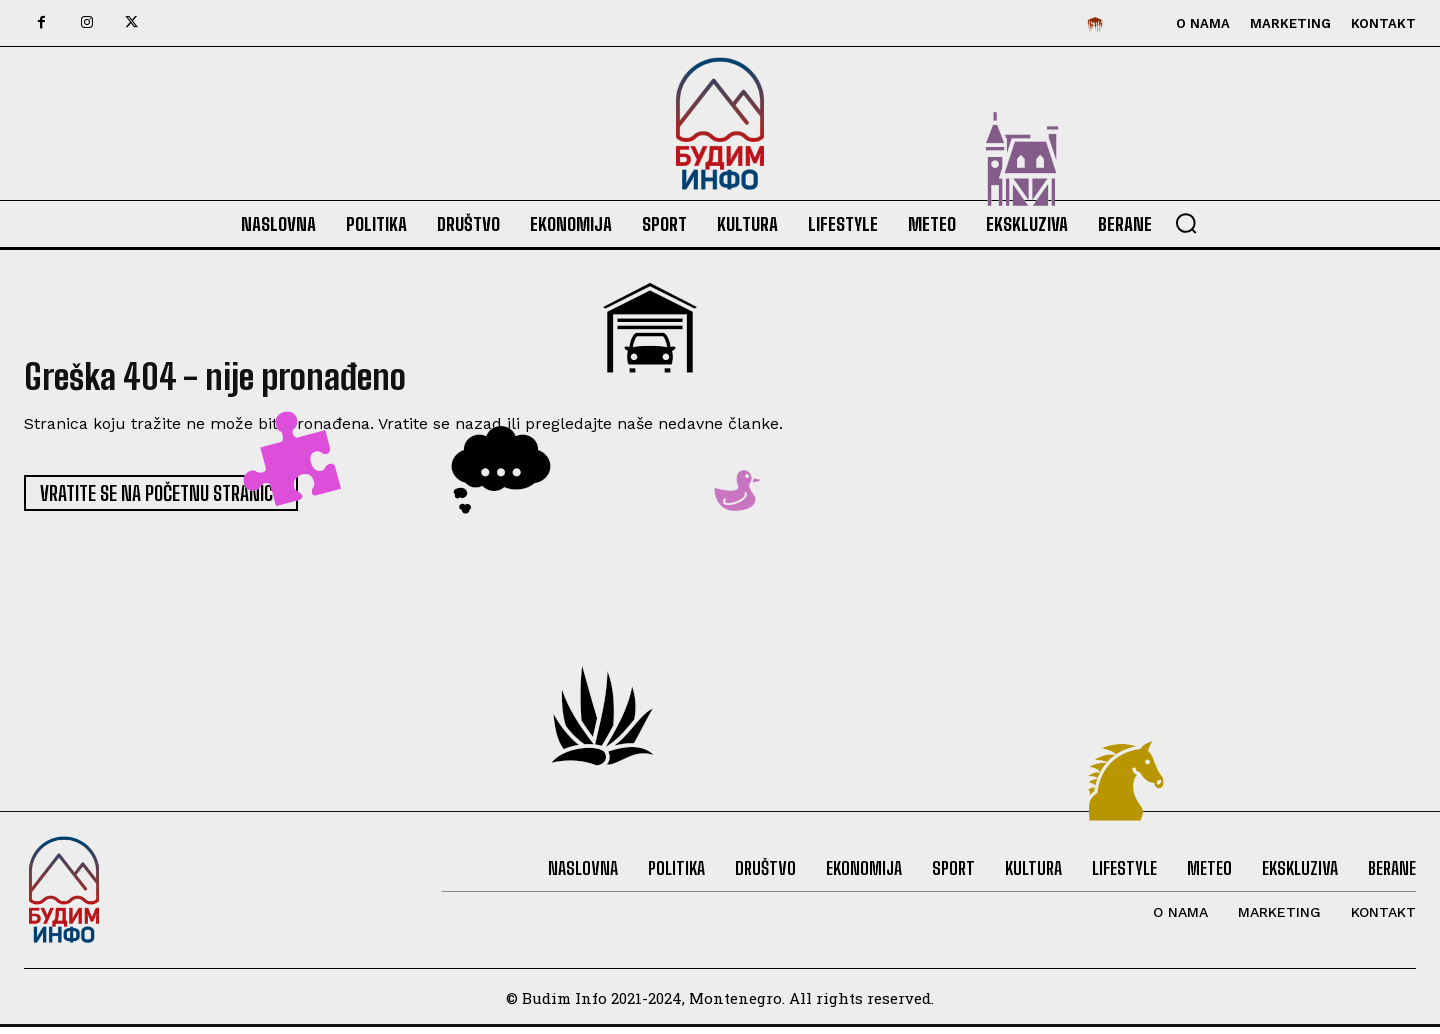  Describe the element at coordinates (292, 459) in the screenshot. I see `access plugins or extensions` at that location.